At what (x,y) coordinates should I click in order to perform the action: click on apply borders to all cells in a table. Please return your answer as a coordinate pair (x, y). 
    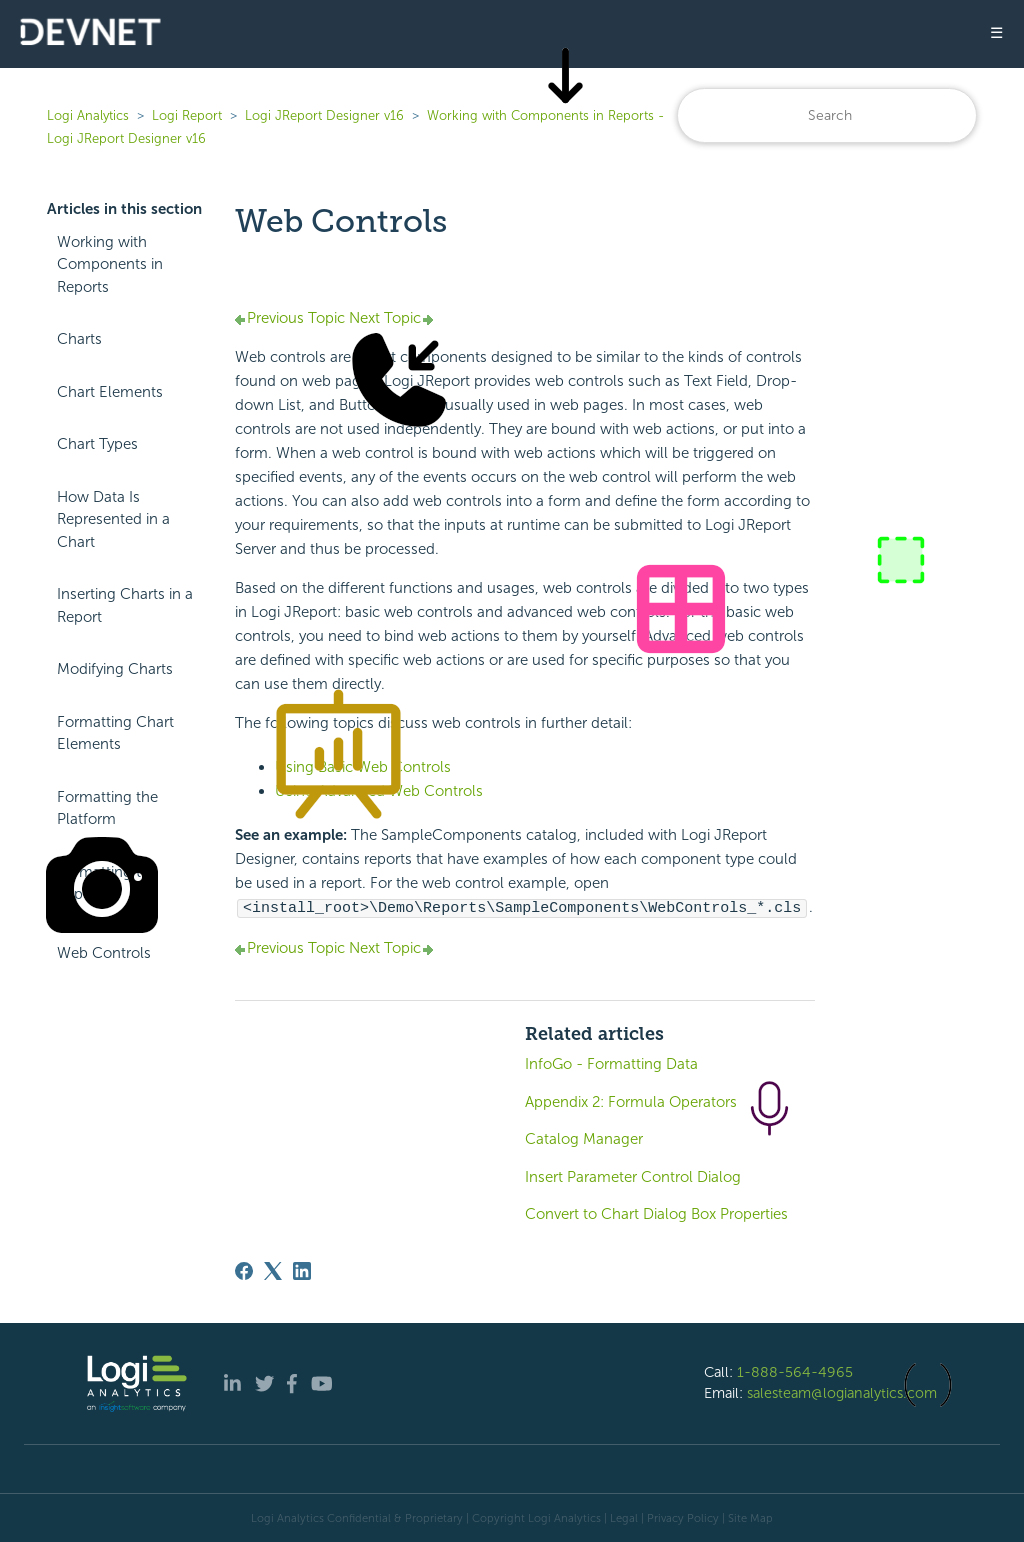
    Looking at the image, I should click on (681, 609).